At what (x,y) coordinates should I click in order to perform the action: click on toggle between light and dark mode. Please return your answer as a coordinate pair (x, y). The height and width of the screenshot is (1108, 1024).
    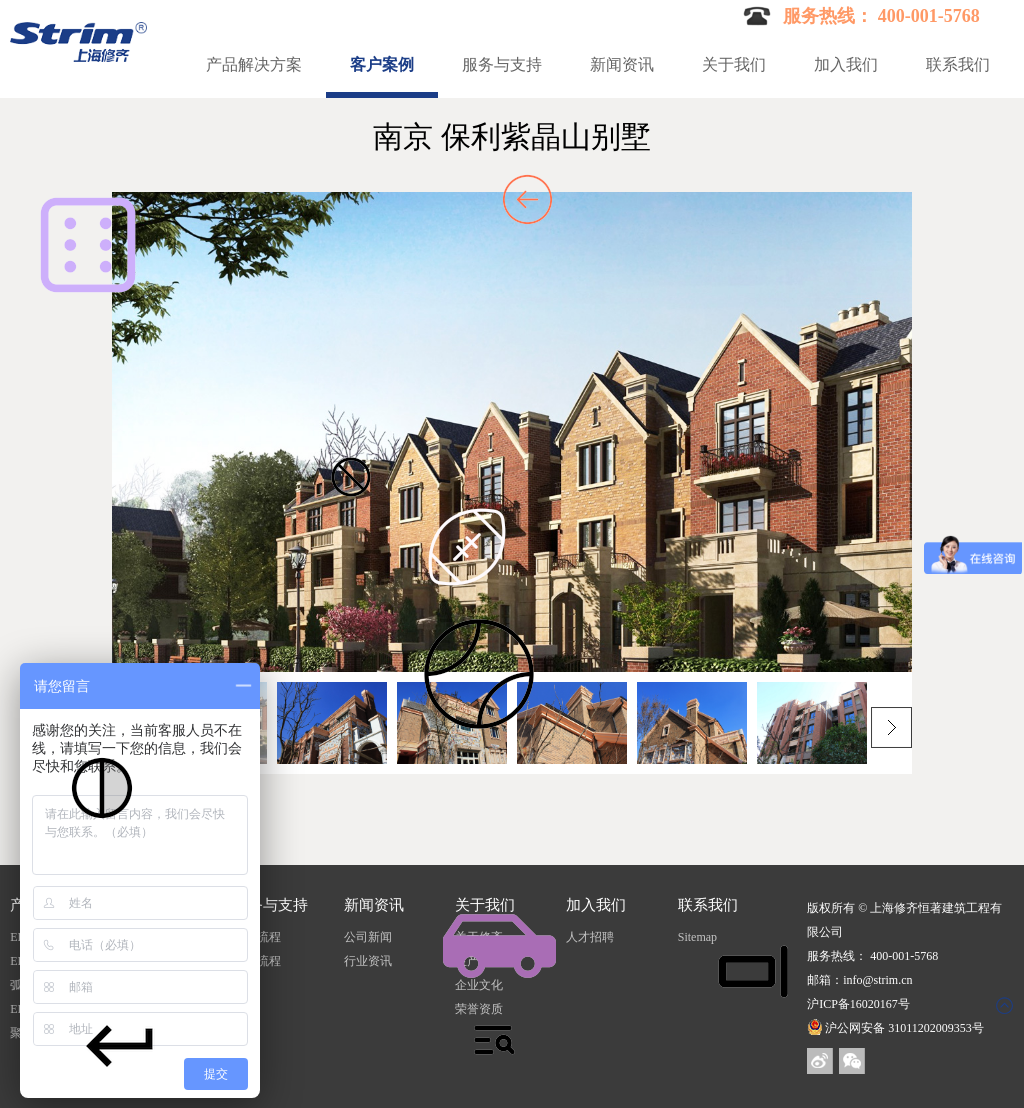
    Looking at the image, I should click on (102, 788).